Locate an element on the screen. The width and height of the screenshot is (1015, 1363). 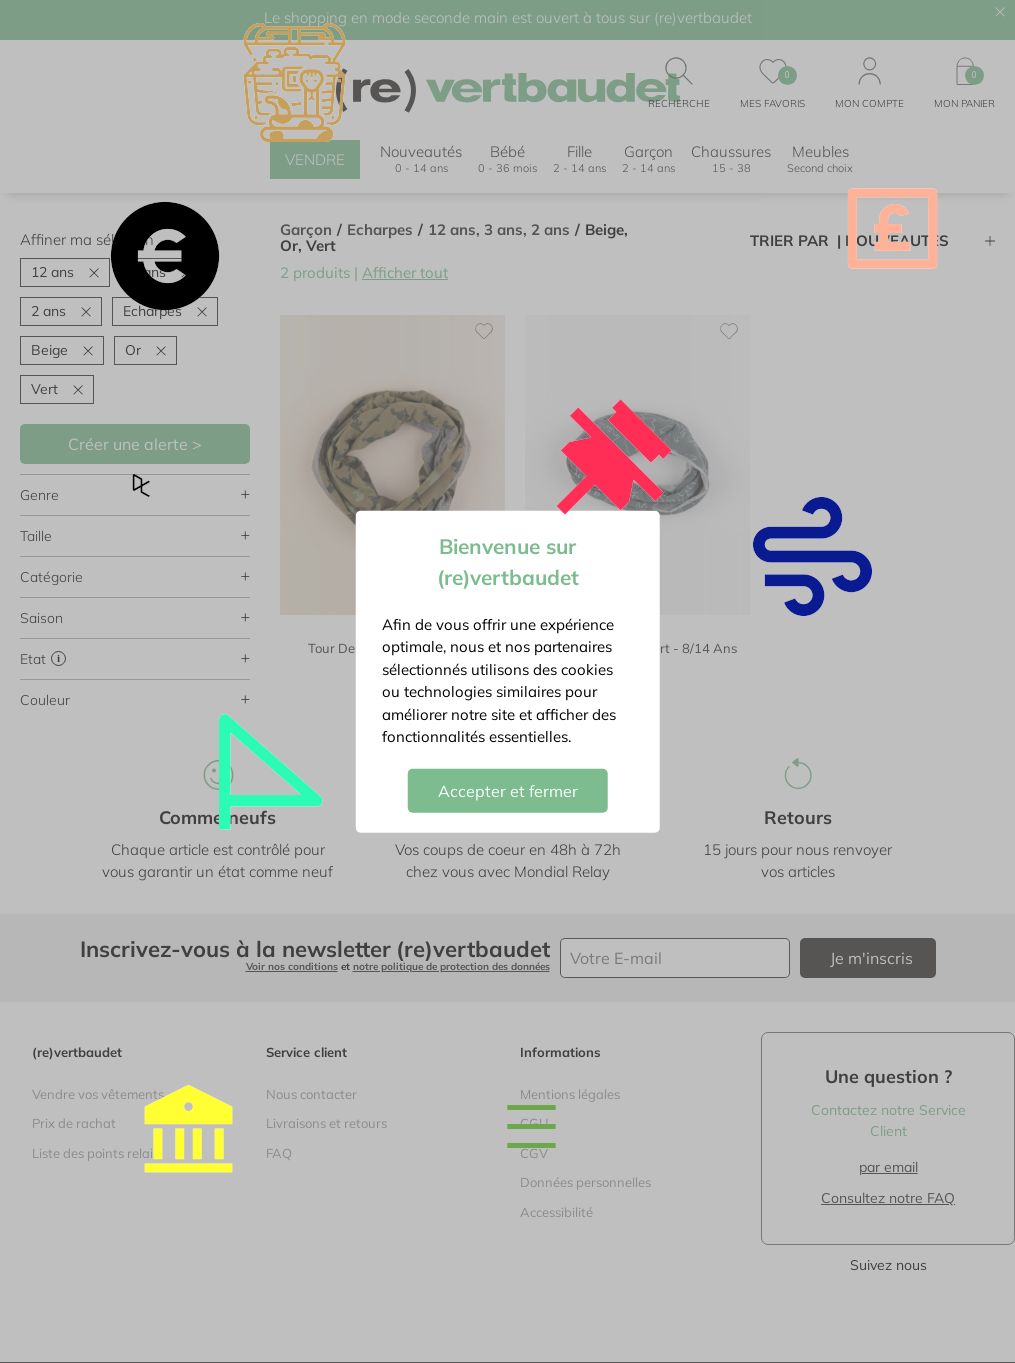
unpin a saved location is located at coordinates (609, 461).